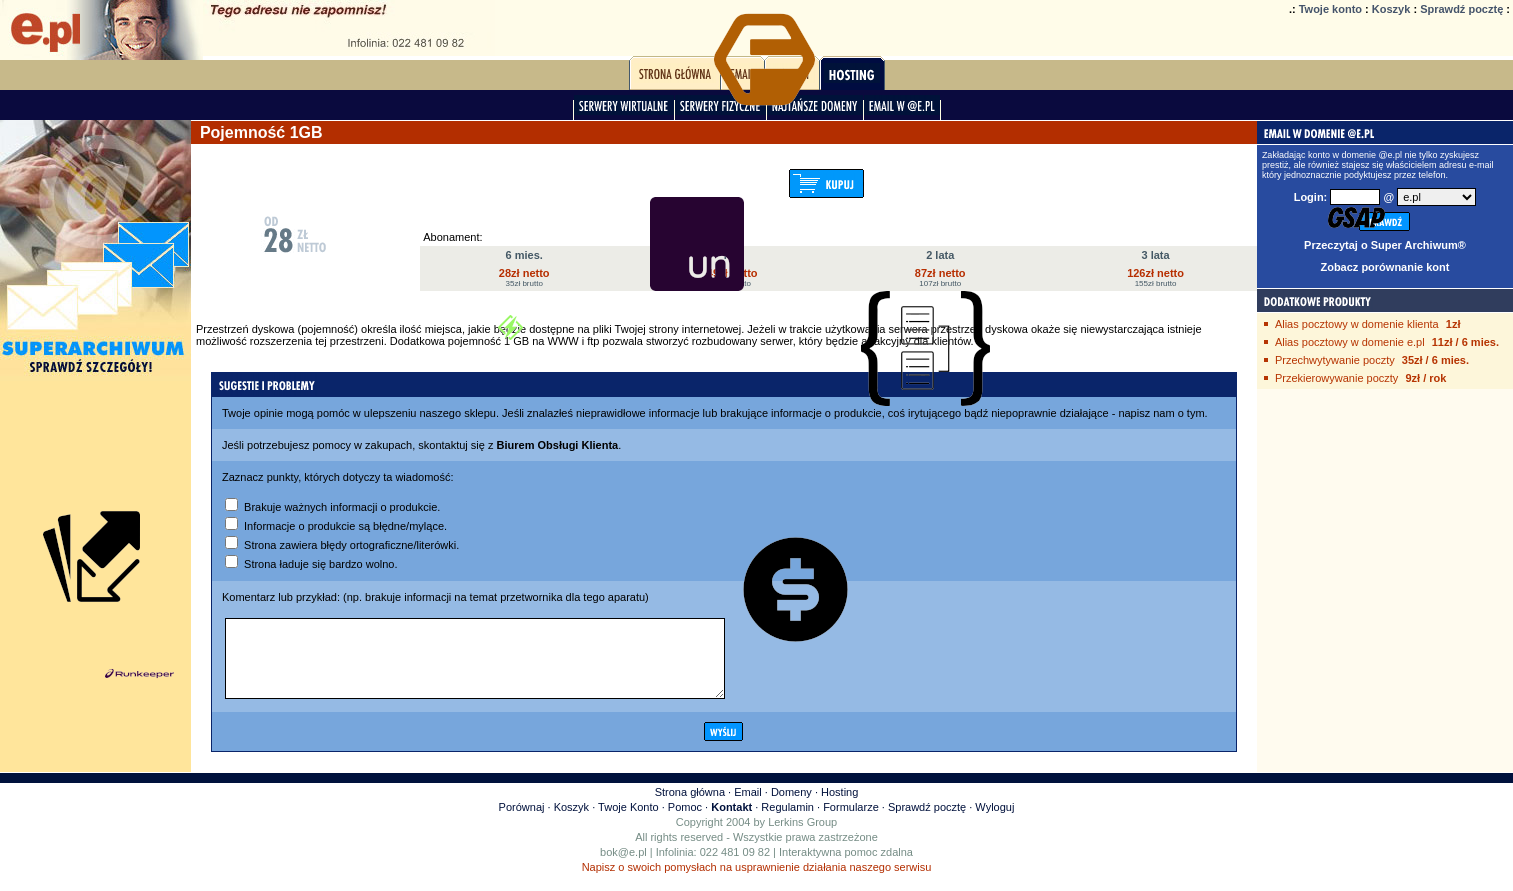  What do you see at coordinates (1356, 217) in the screenshot?
I see `GSAP (GreenSock Animation Platform) brand logo` at bounding box center [1356, 217].